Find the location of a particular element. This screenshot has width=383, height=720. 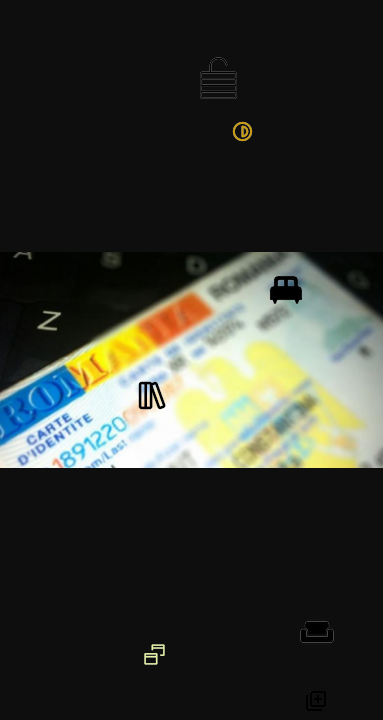

unlocked or unsecured state is located at coordinates (218, 80).